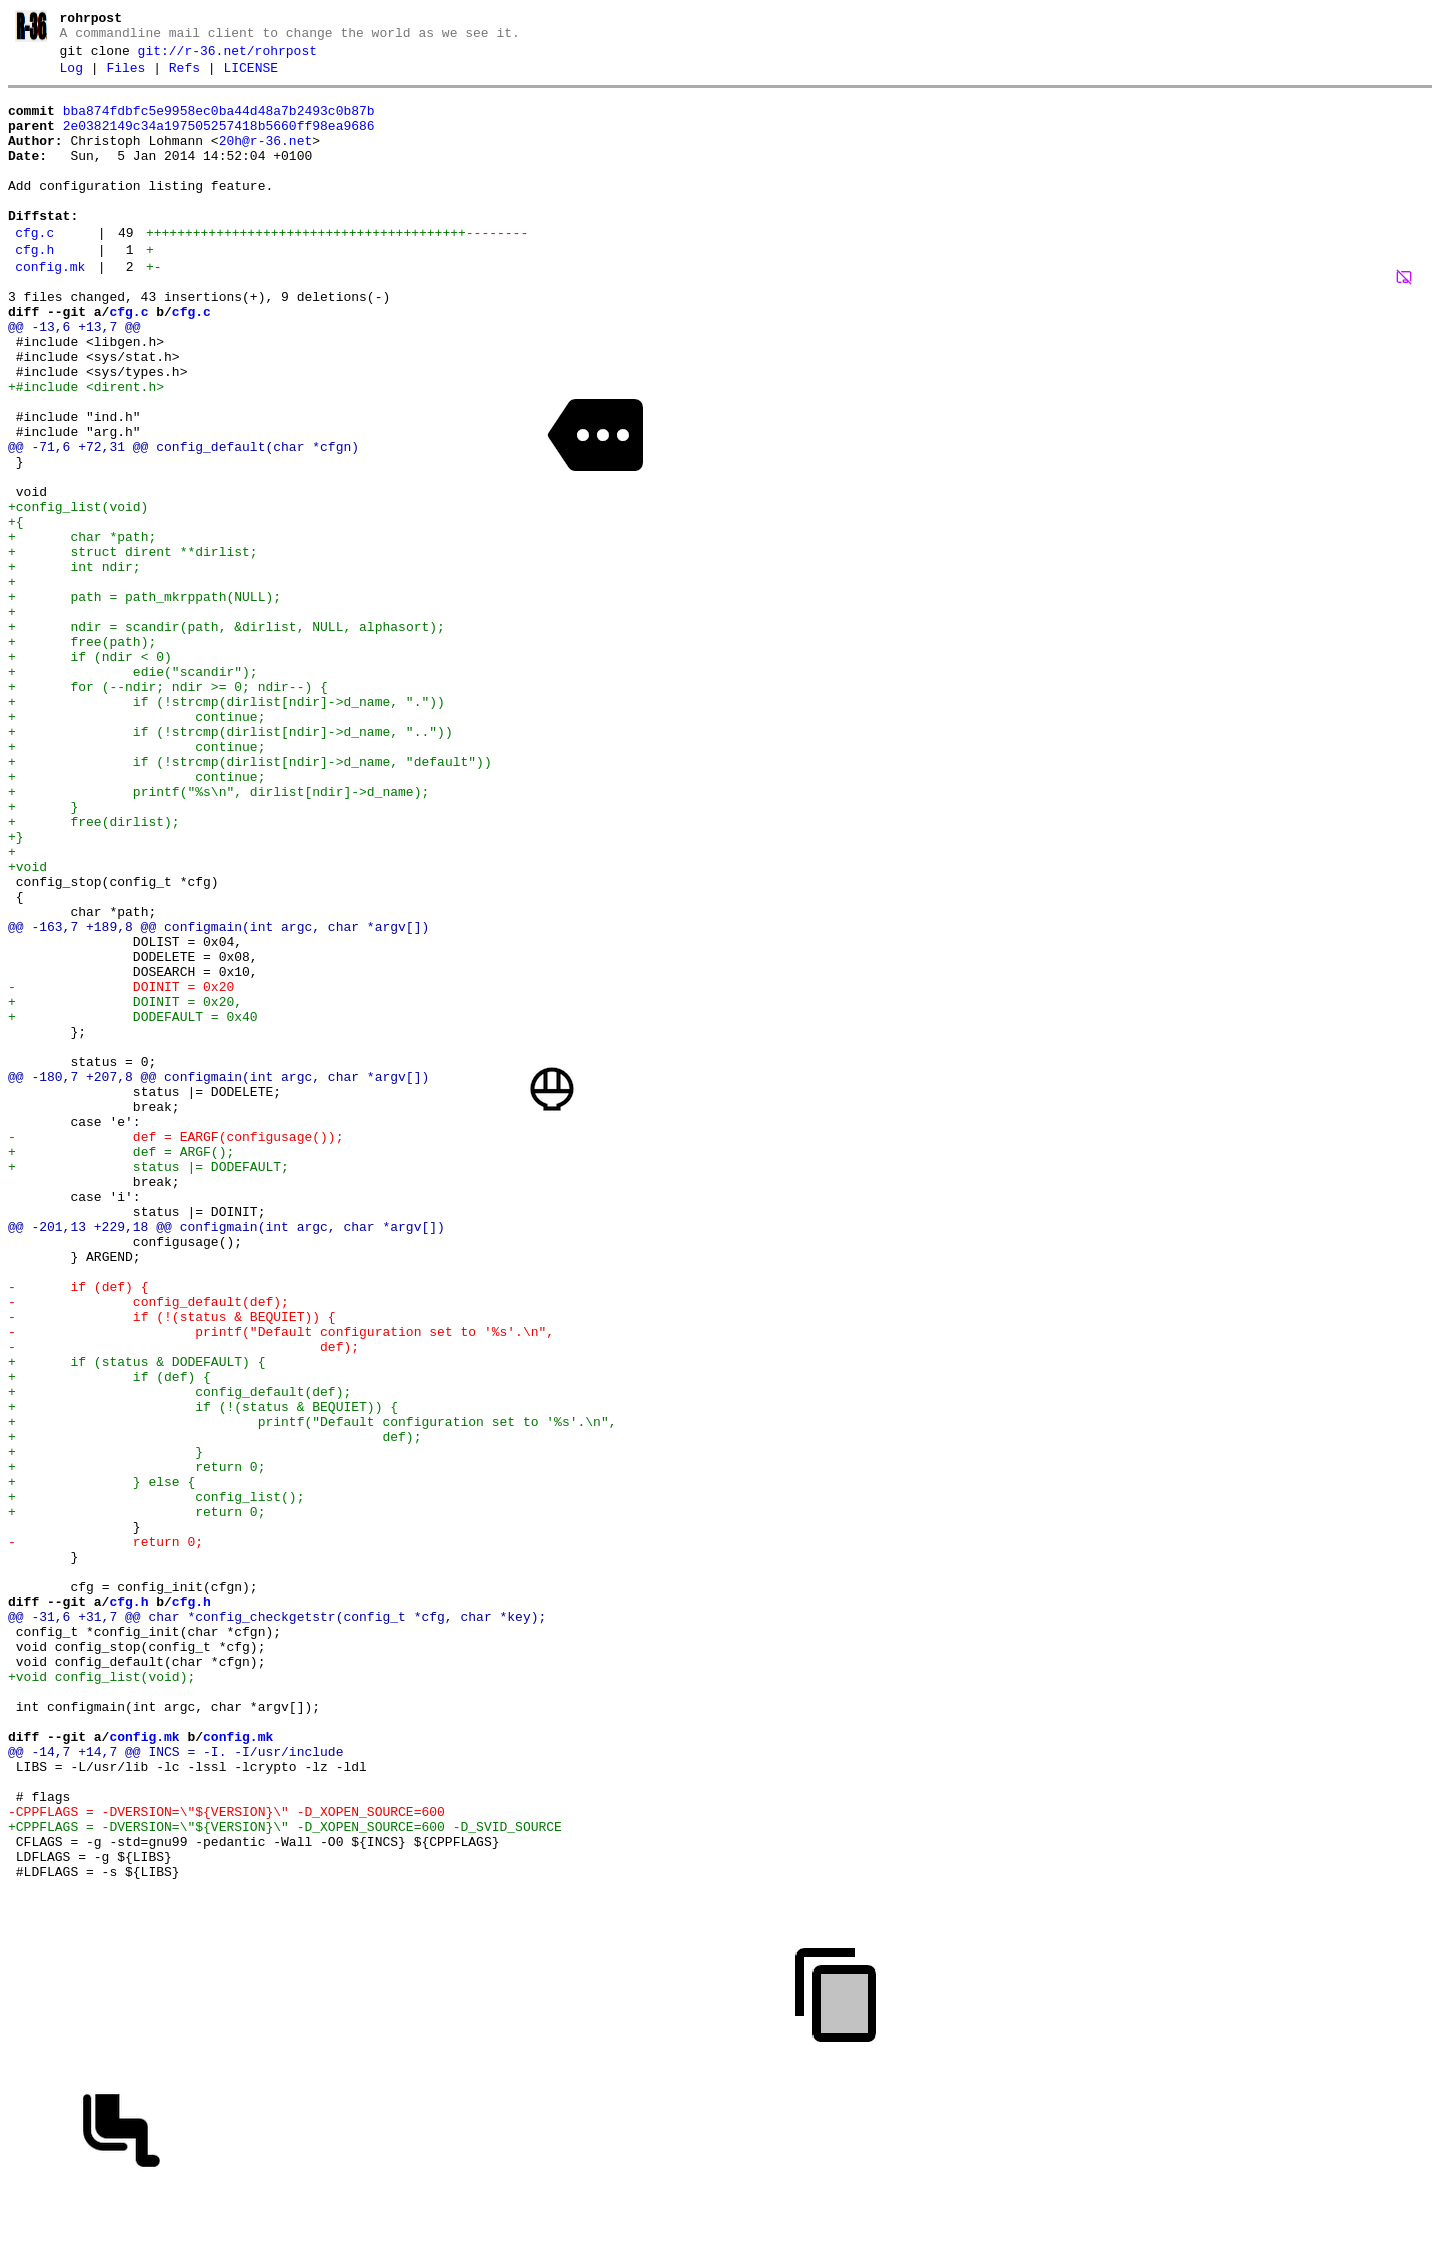  I want to click on standard legroom seat option, so click(119, 2130).